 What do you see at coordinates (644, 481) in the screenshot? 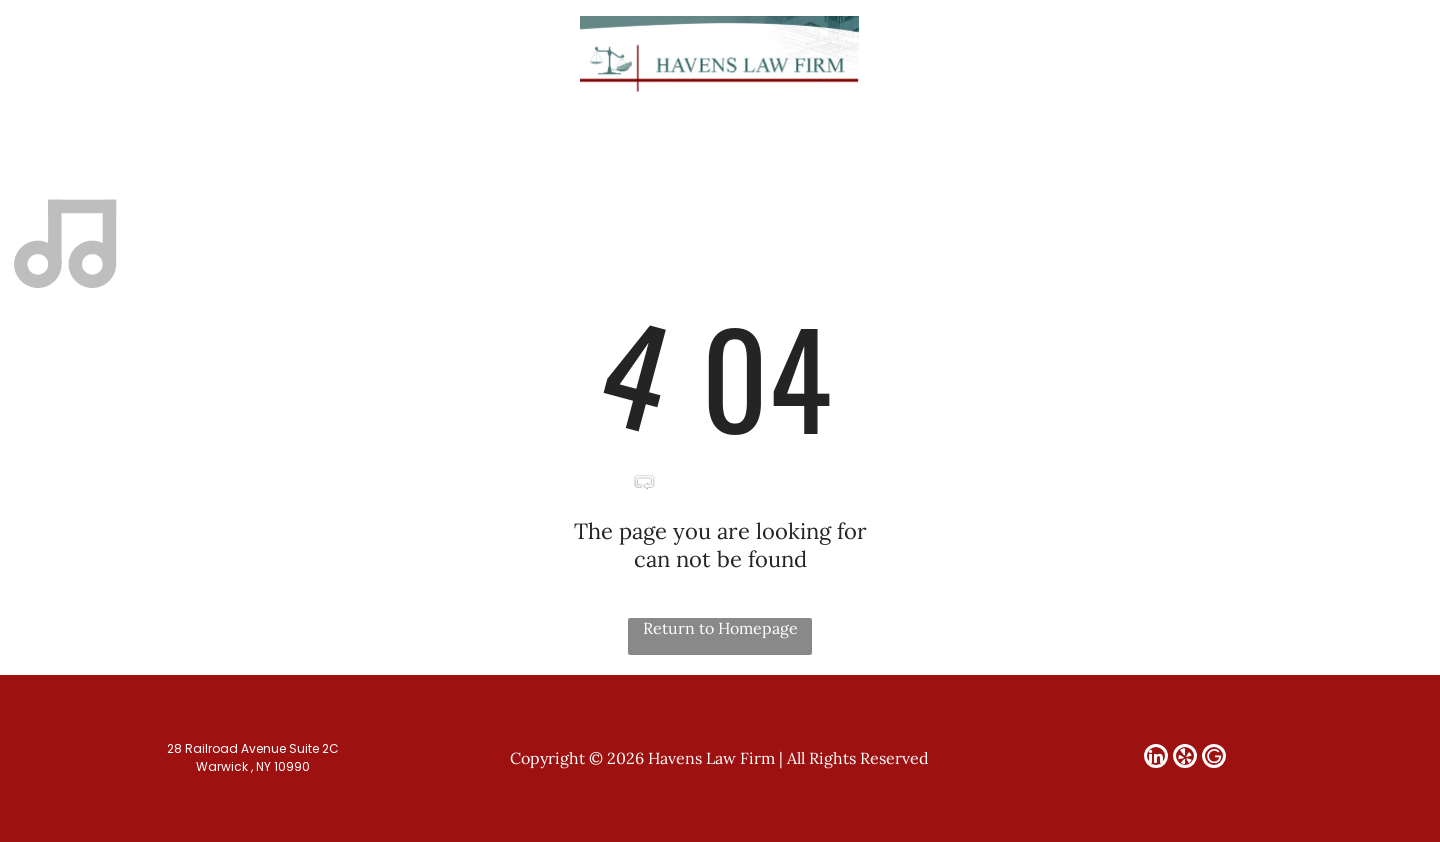
I see `enable repeat mode for current playlist` at bounding box center [644, 481].